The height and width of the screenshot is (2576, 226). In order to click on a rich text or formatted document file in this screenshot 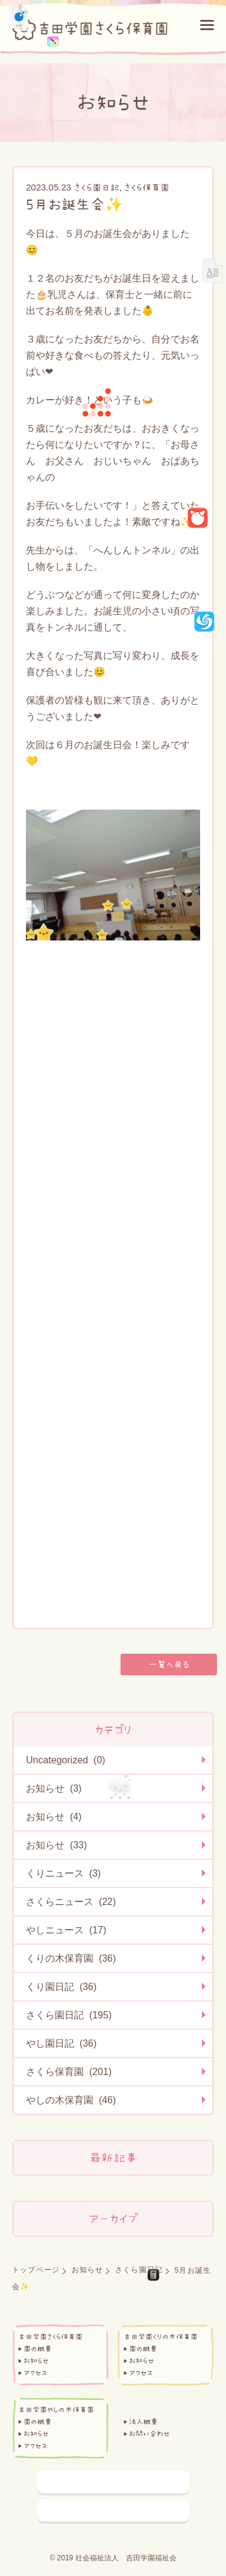, I will do `click(212, 270)`.